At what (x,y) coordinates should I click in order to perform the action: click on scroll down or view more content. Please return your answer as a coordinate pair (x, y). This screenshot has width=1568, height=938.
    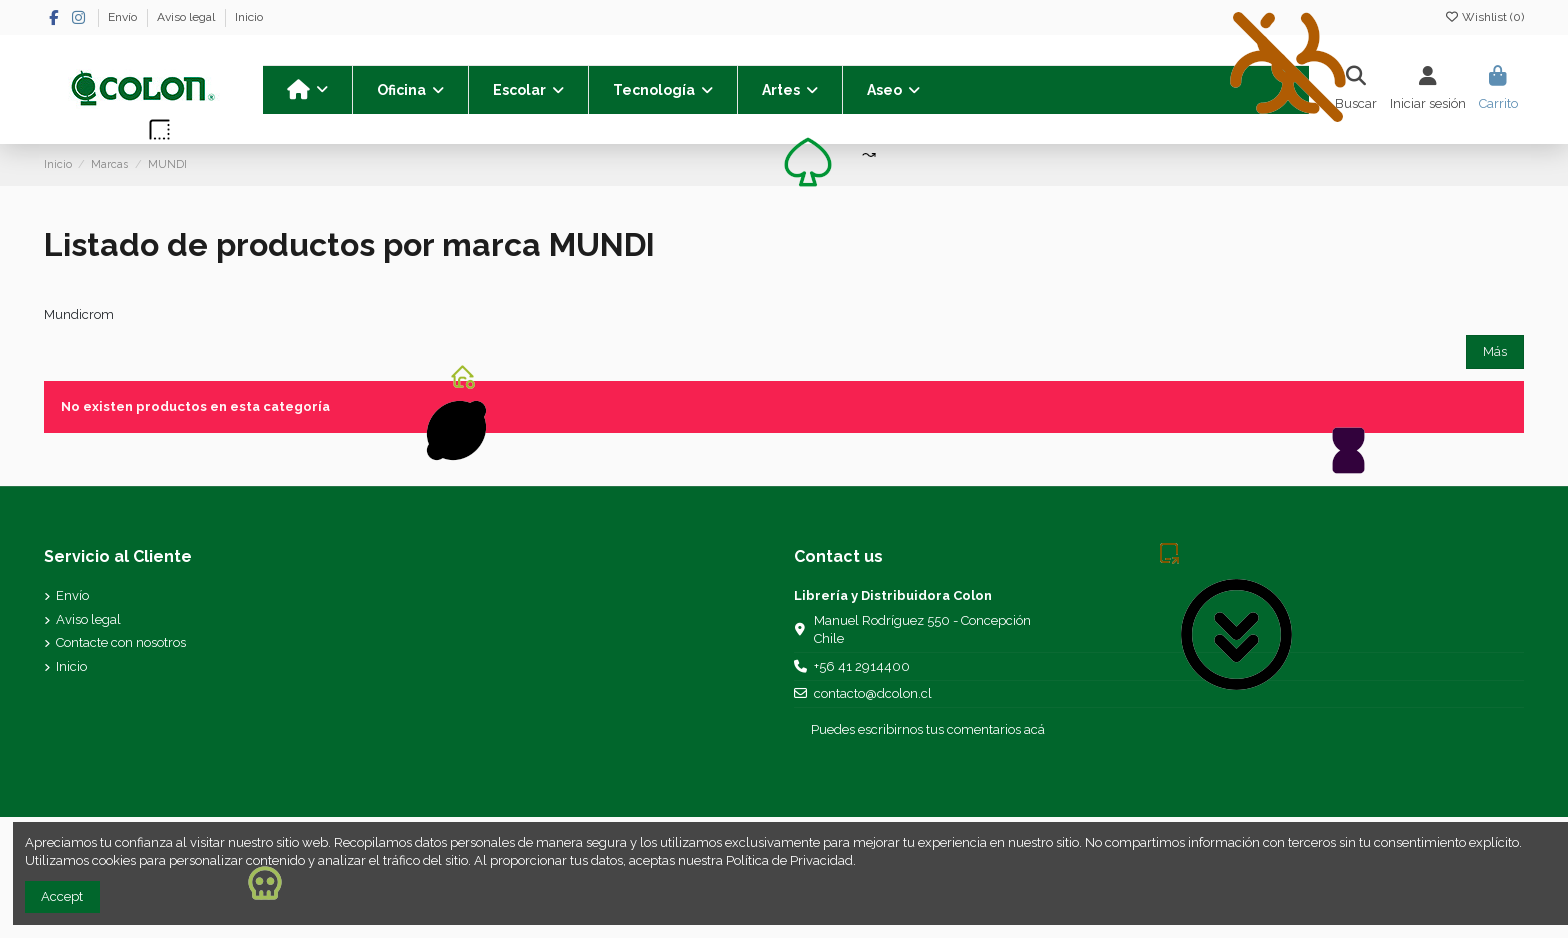
    Looking at the image, I should click on (1236, 634).